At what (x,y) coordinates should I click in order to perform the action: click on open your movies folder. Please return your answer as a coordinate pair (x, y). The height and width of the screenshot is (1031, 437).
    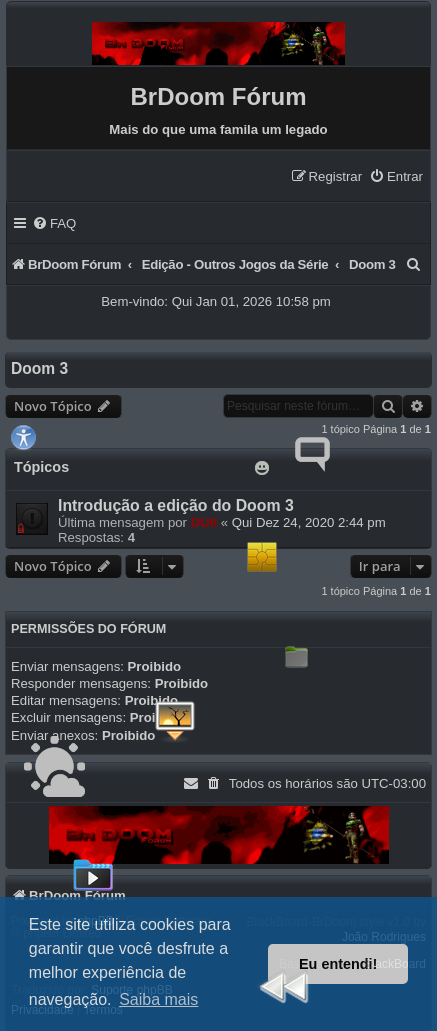
    Looking at the image, I should click on (93, 876).